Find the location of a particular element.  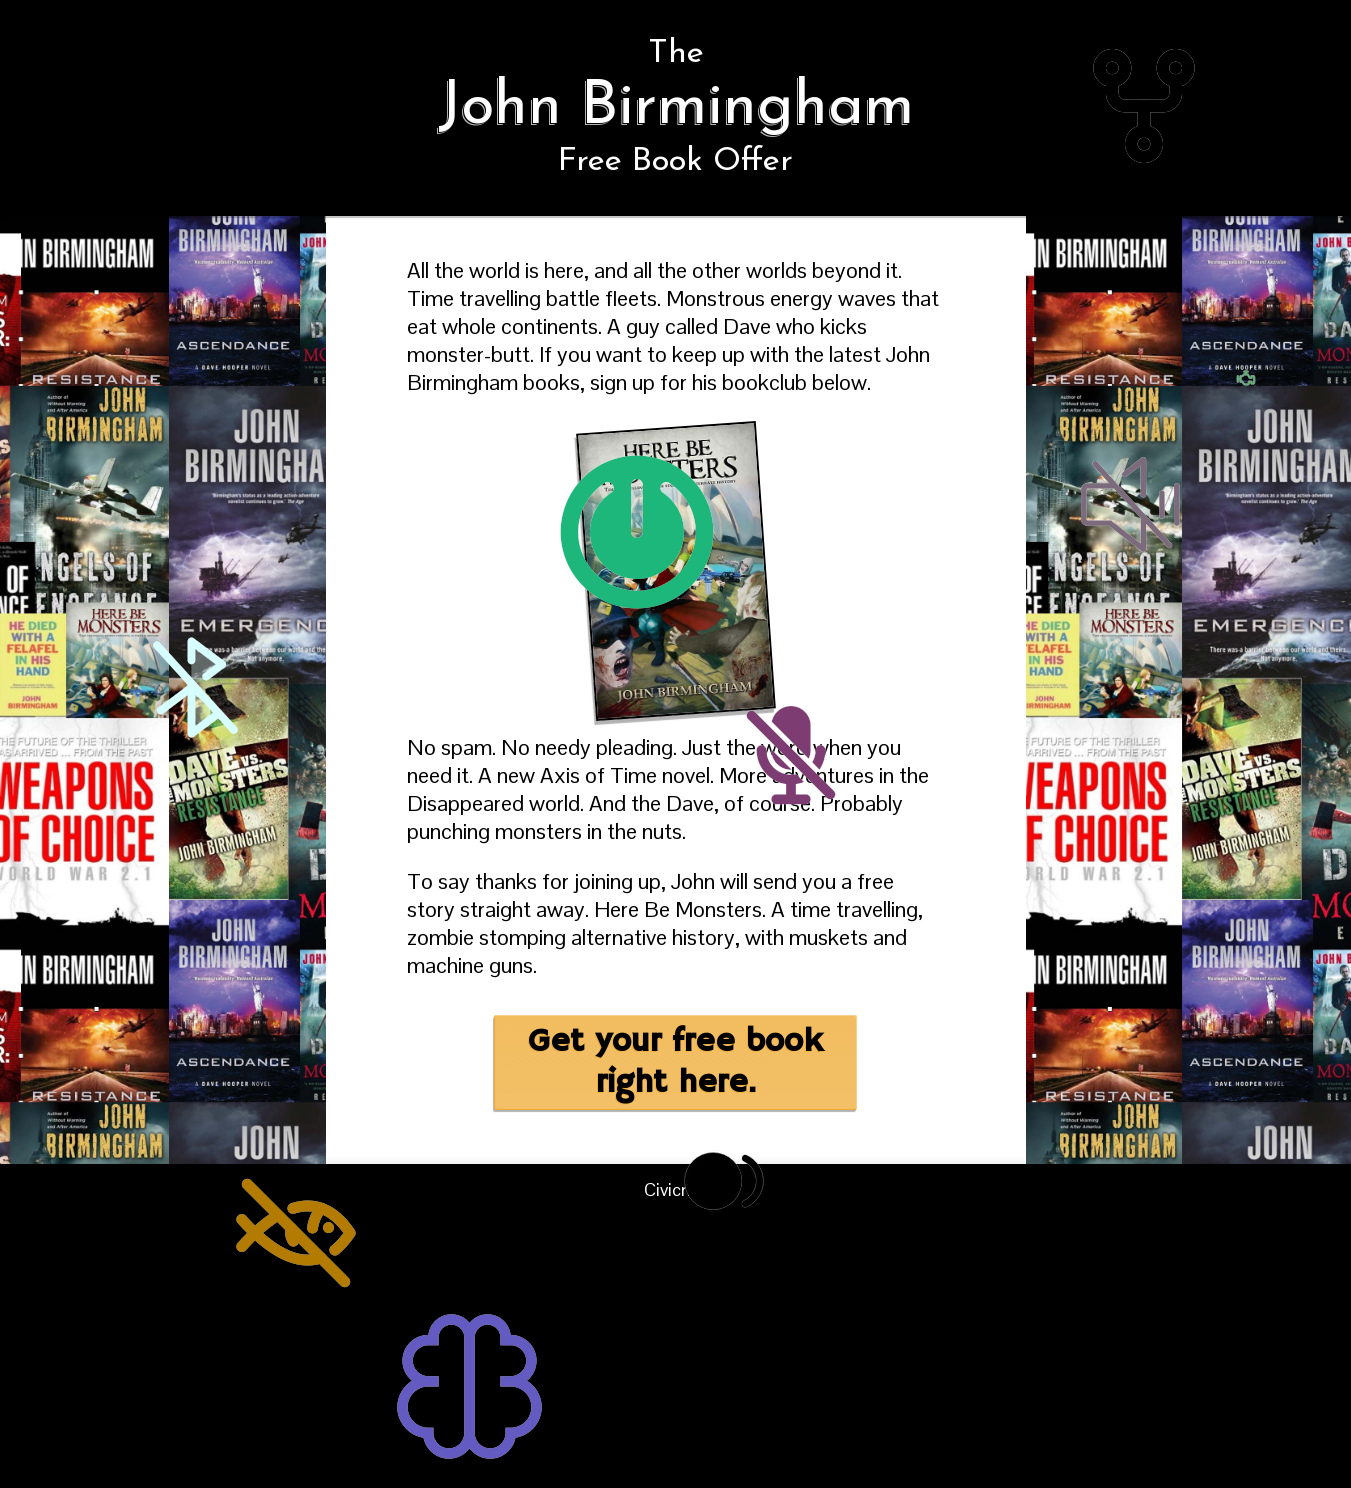

no fish or seafood available is located at coordinates (296, 1233).